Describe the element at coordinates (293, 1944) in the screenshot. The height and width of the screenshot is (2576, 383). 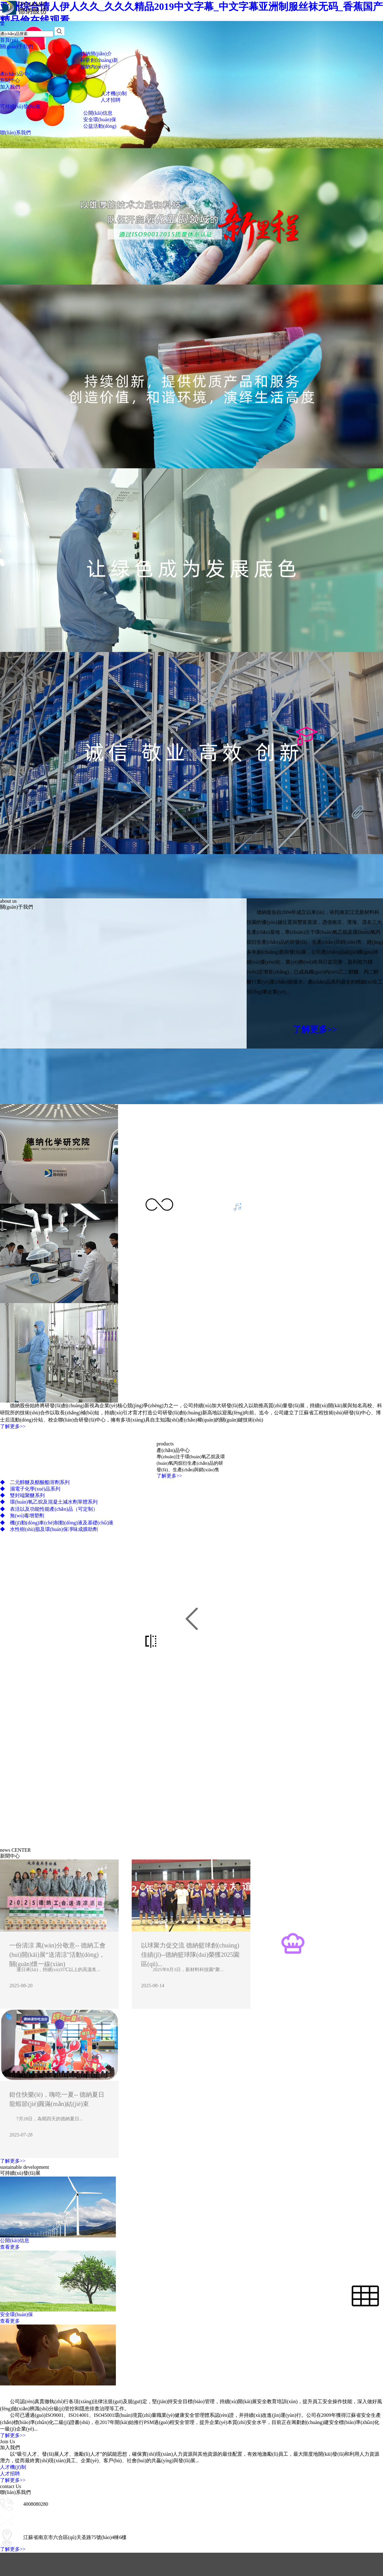
I see `access cooking or recipe features` at that location.